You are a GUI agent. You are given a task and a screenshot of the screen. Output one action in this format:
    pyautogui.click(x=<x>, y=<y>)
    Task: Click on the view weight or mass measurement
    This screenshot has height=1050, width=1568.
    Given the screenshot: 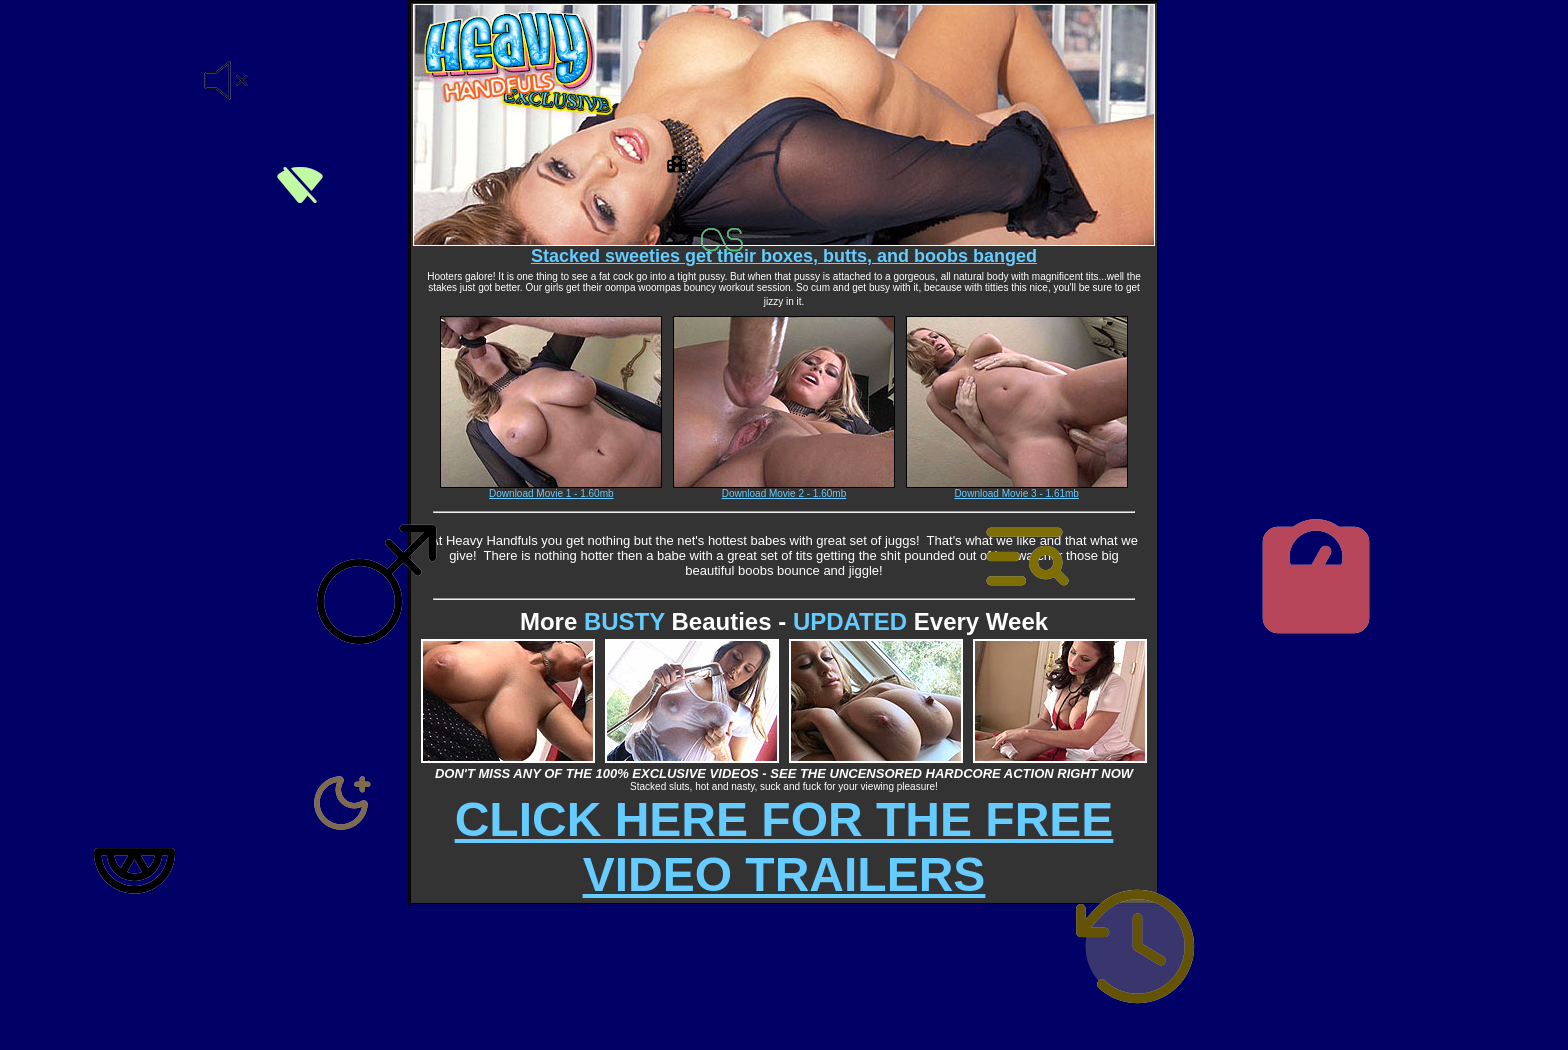 What is the action you would take?
    pyautogui.click(x=1316, y=580)
    